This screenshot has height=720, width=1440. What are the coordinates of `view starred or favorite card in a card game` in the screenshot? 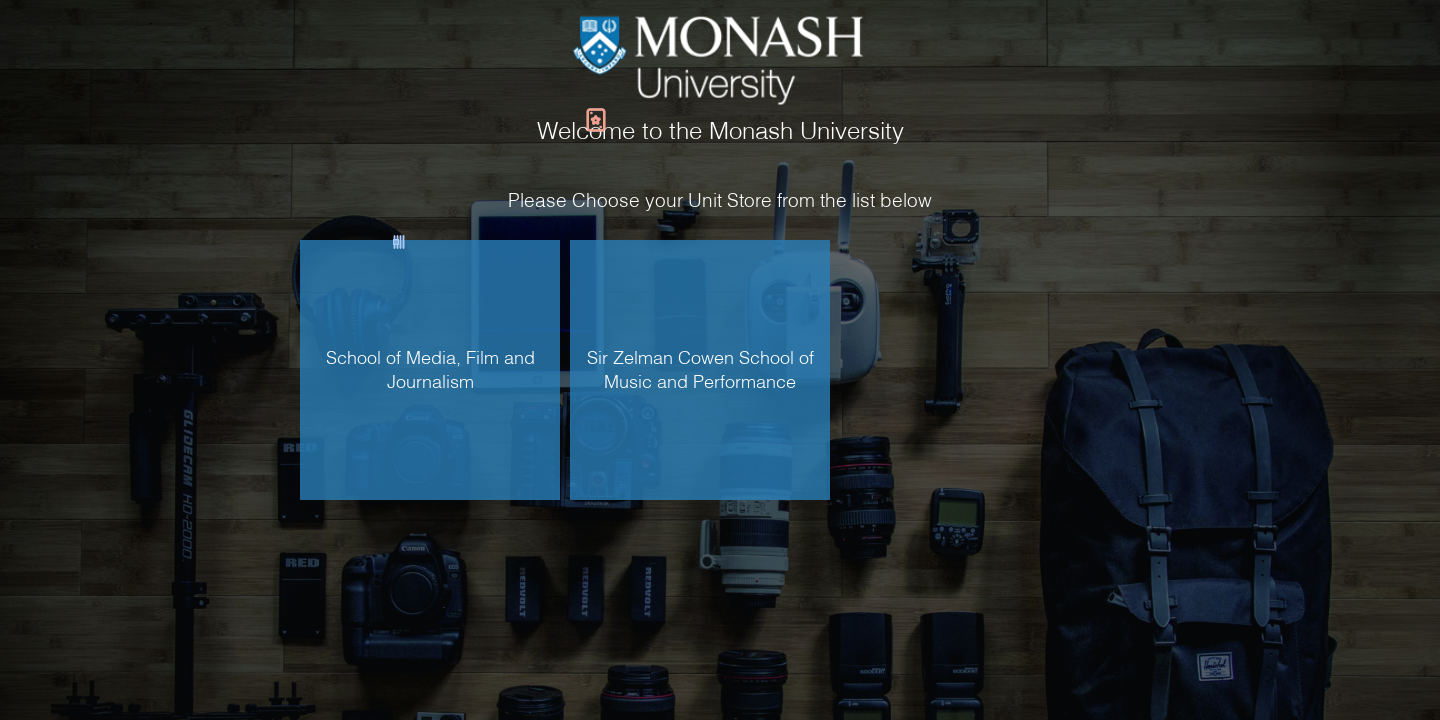 It's located at (596, 120).